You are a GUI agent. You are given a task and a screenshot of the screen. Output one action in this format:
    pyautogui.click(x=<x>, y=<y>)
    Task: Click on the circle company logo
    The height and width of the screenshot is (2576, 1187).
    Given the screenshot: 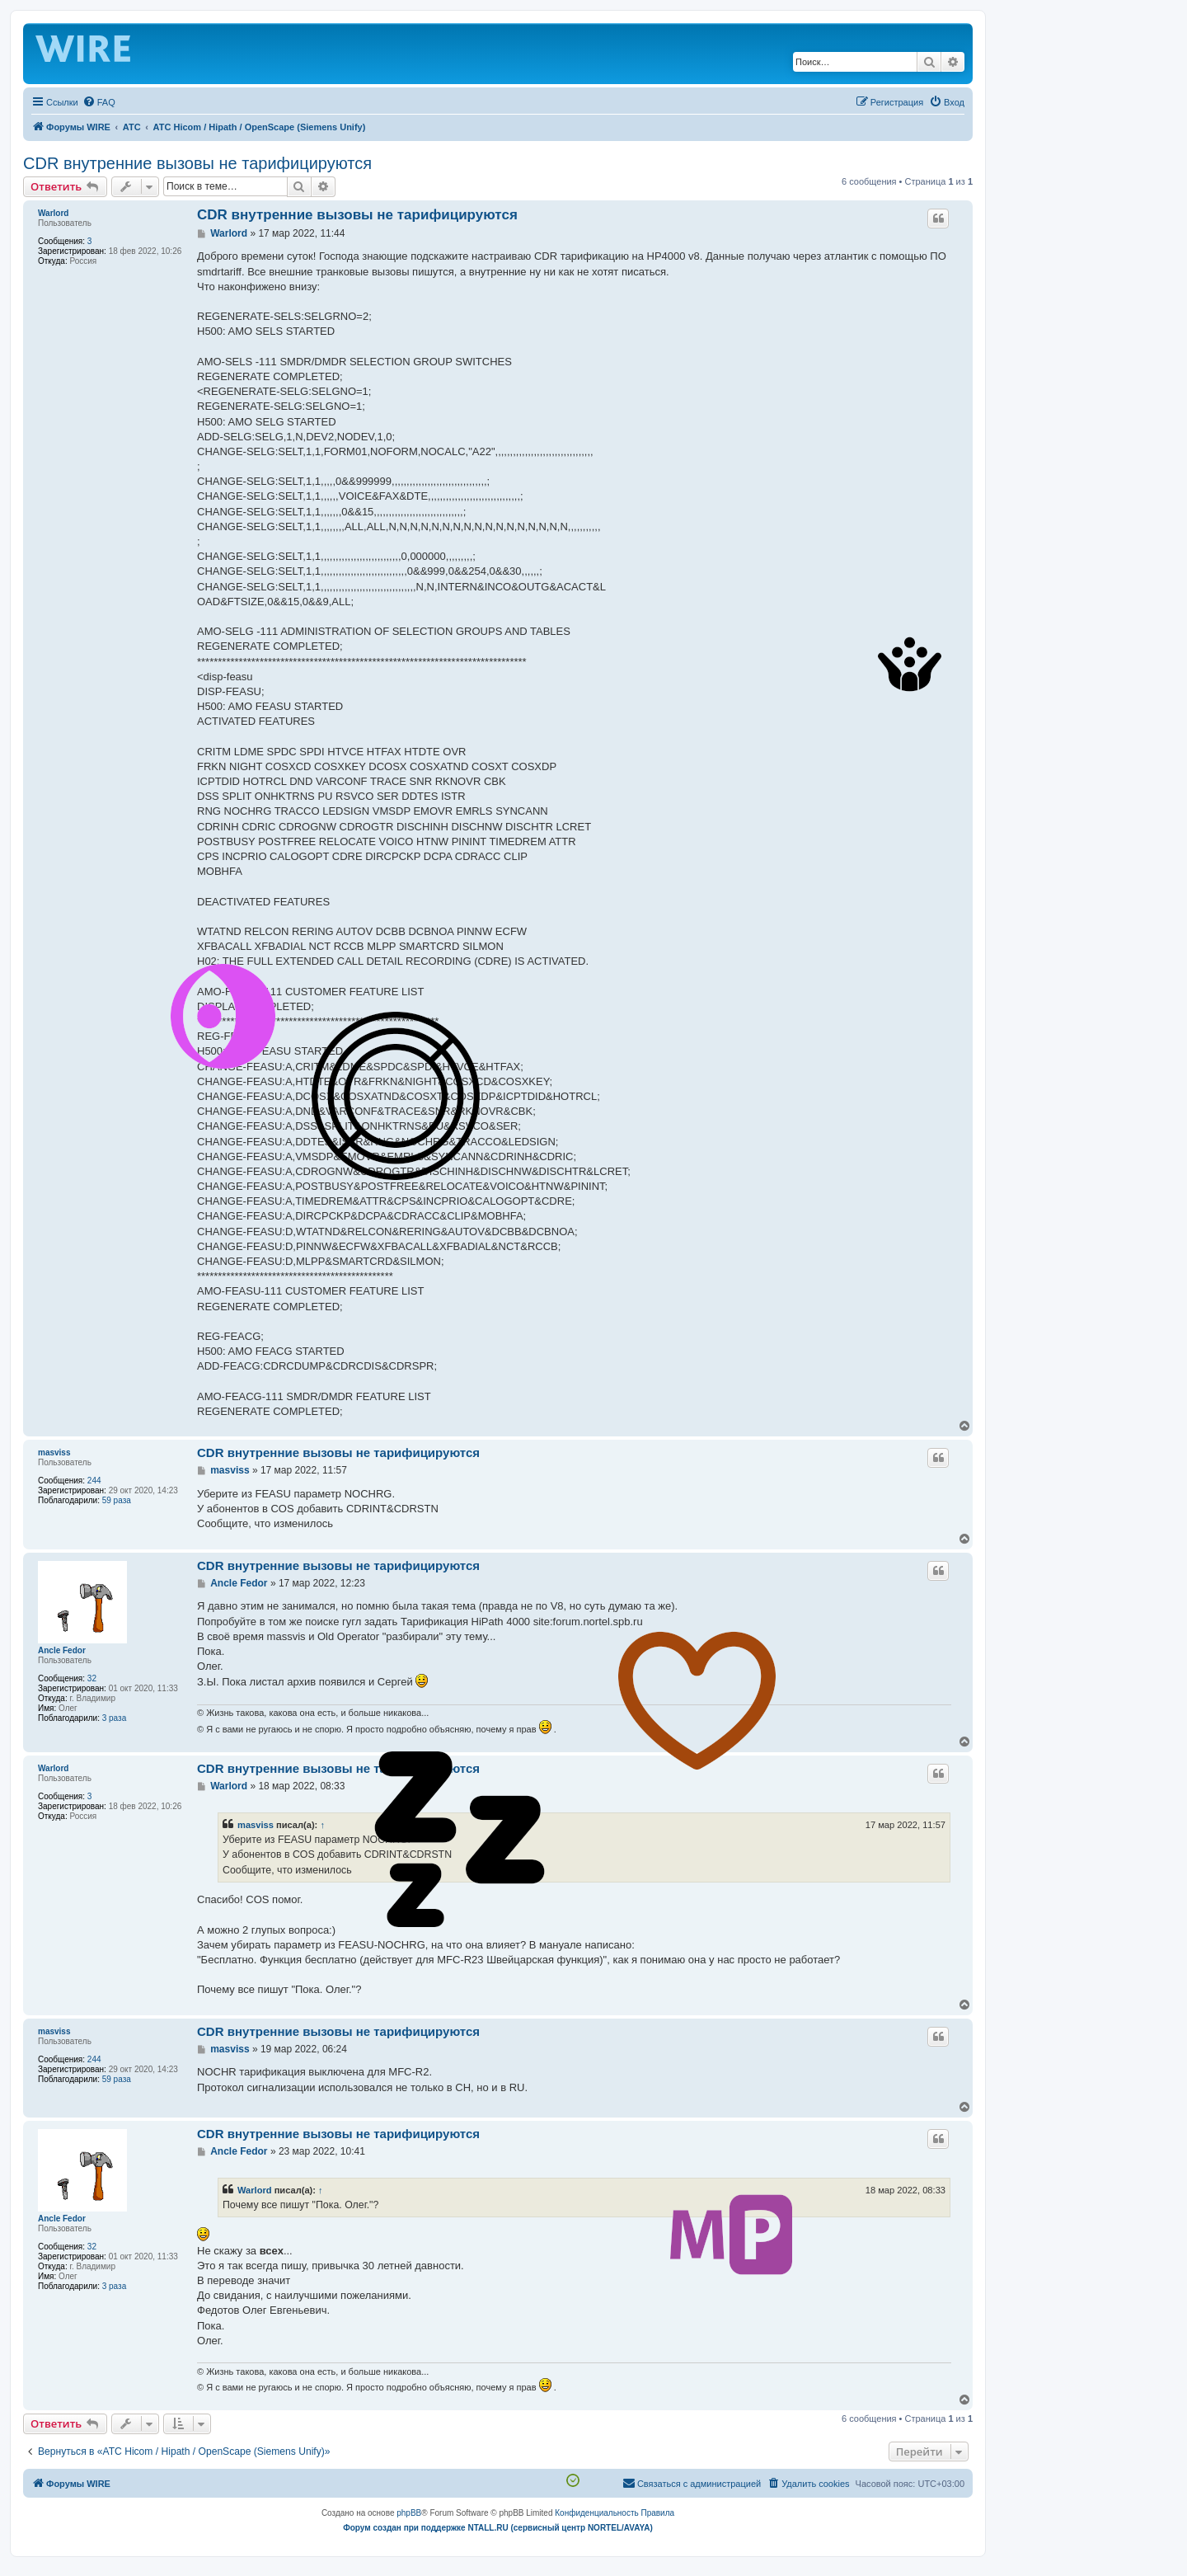 What is the action you would take?
    pyautogui.click(x=396, y=1096)
    